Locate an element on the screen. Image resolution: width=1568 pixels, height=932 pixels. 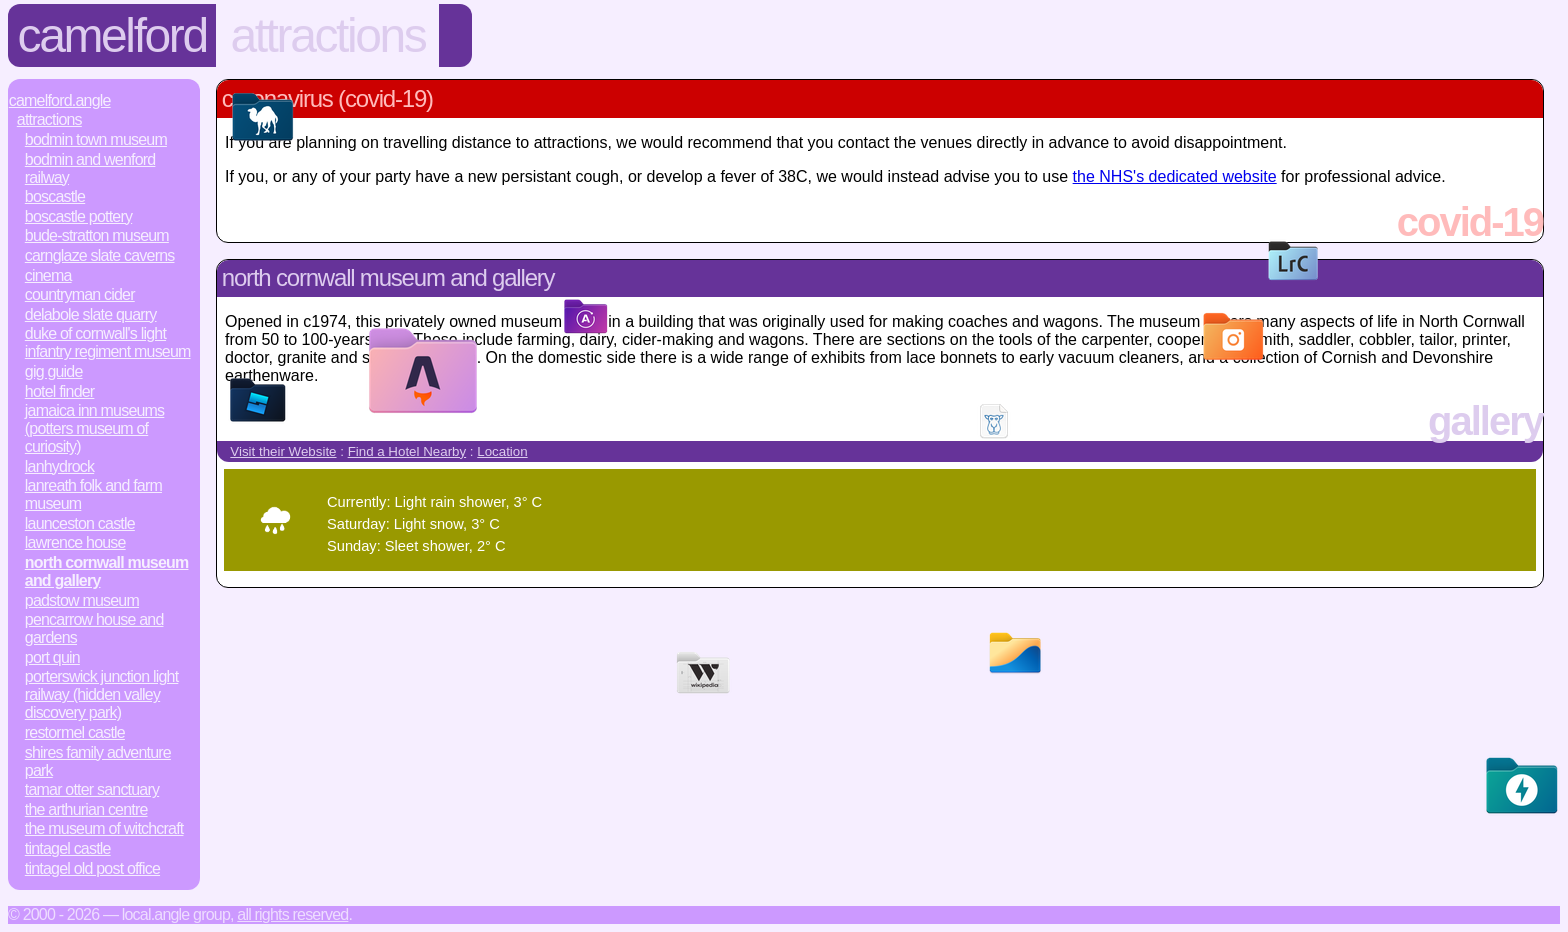
folder containing perl scripts or projects is located at coordinates (262, 118).